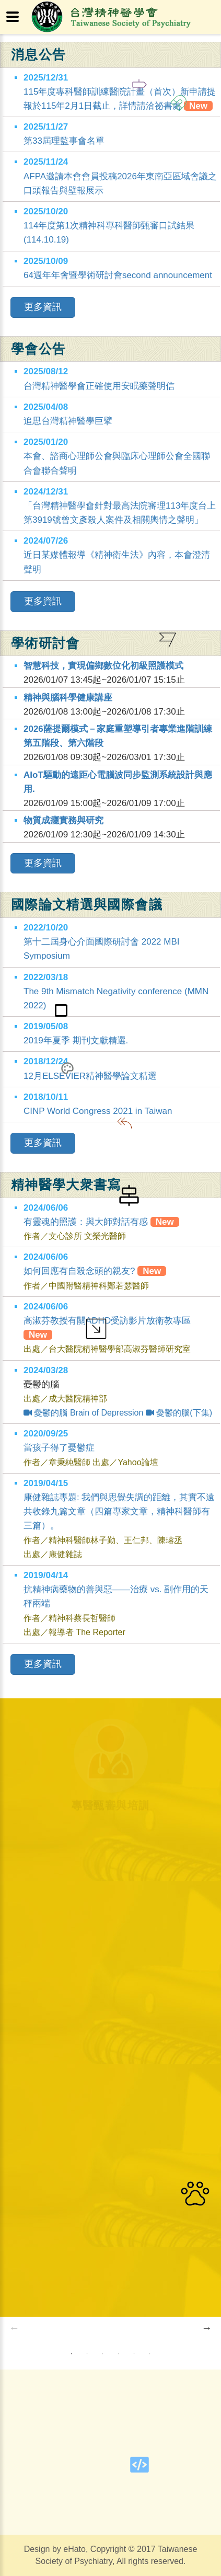 The height and width of the screenshot is (2576, 221). I want to click on flag or bookmark an item, so click(167, 639).